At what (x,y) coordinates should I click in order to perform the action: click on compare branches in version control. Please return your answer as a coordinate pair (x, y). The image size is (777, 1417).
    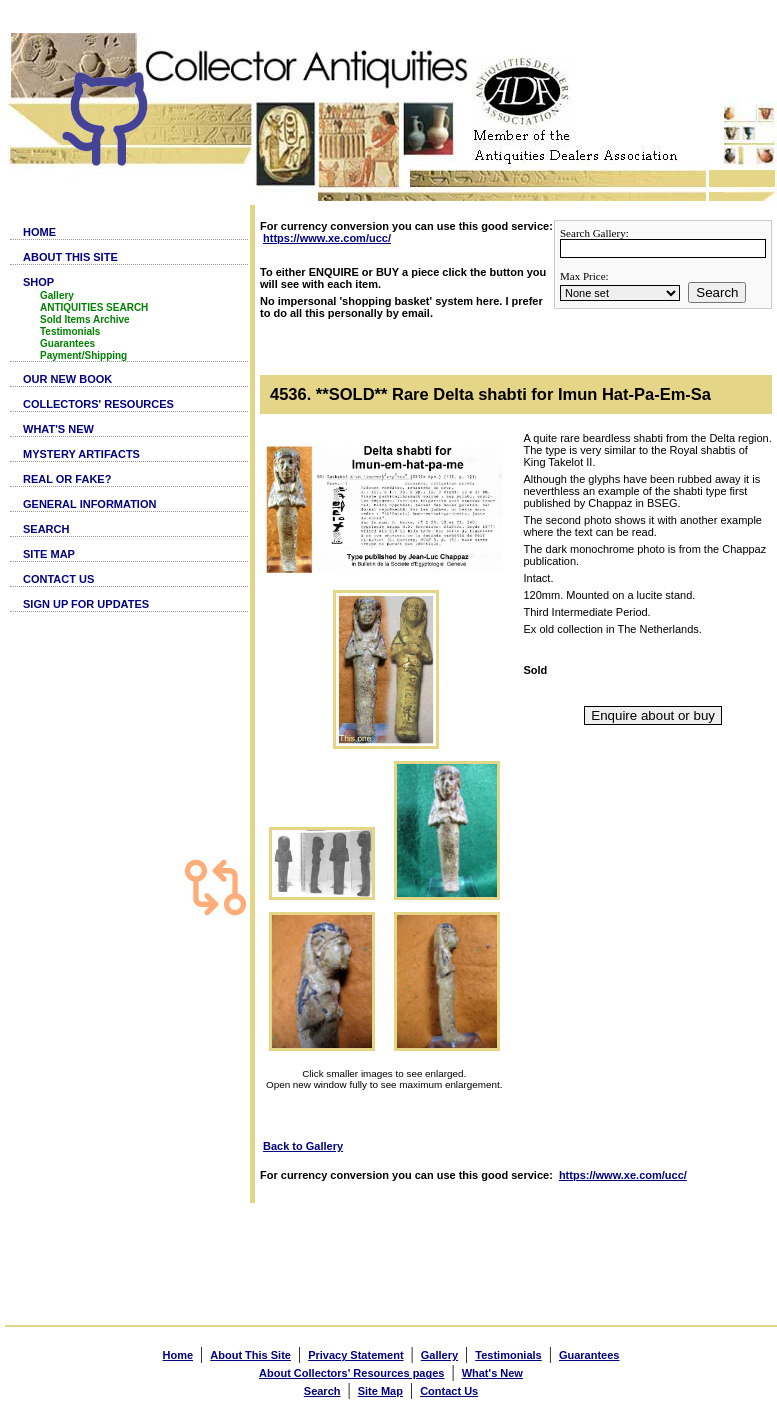
    Looking at the image, I should click on (215, 887).